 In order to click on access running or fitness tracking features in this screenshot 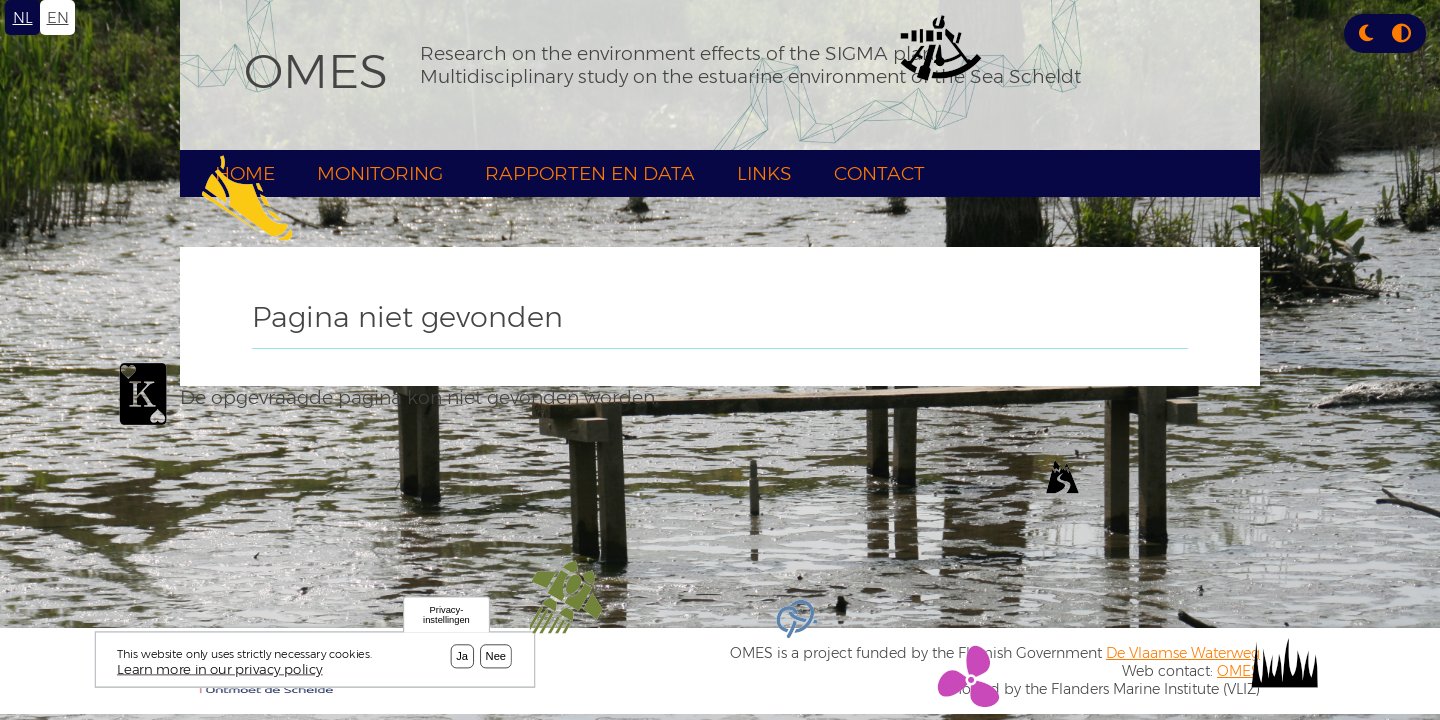, I will do `click(247, 198)`.